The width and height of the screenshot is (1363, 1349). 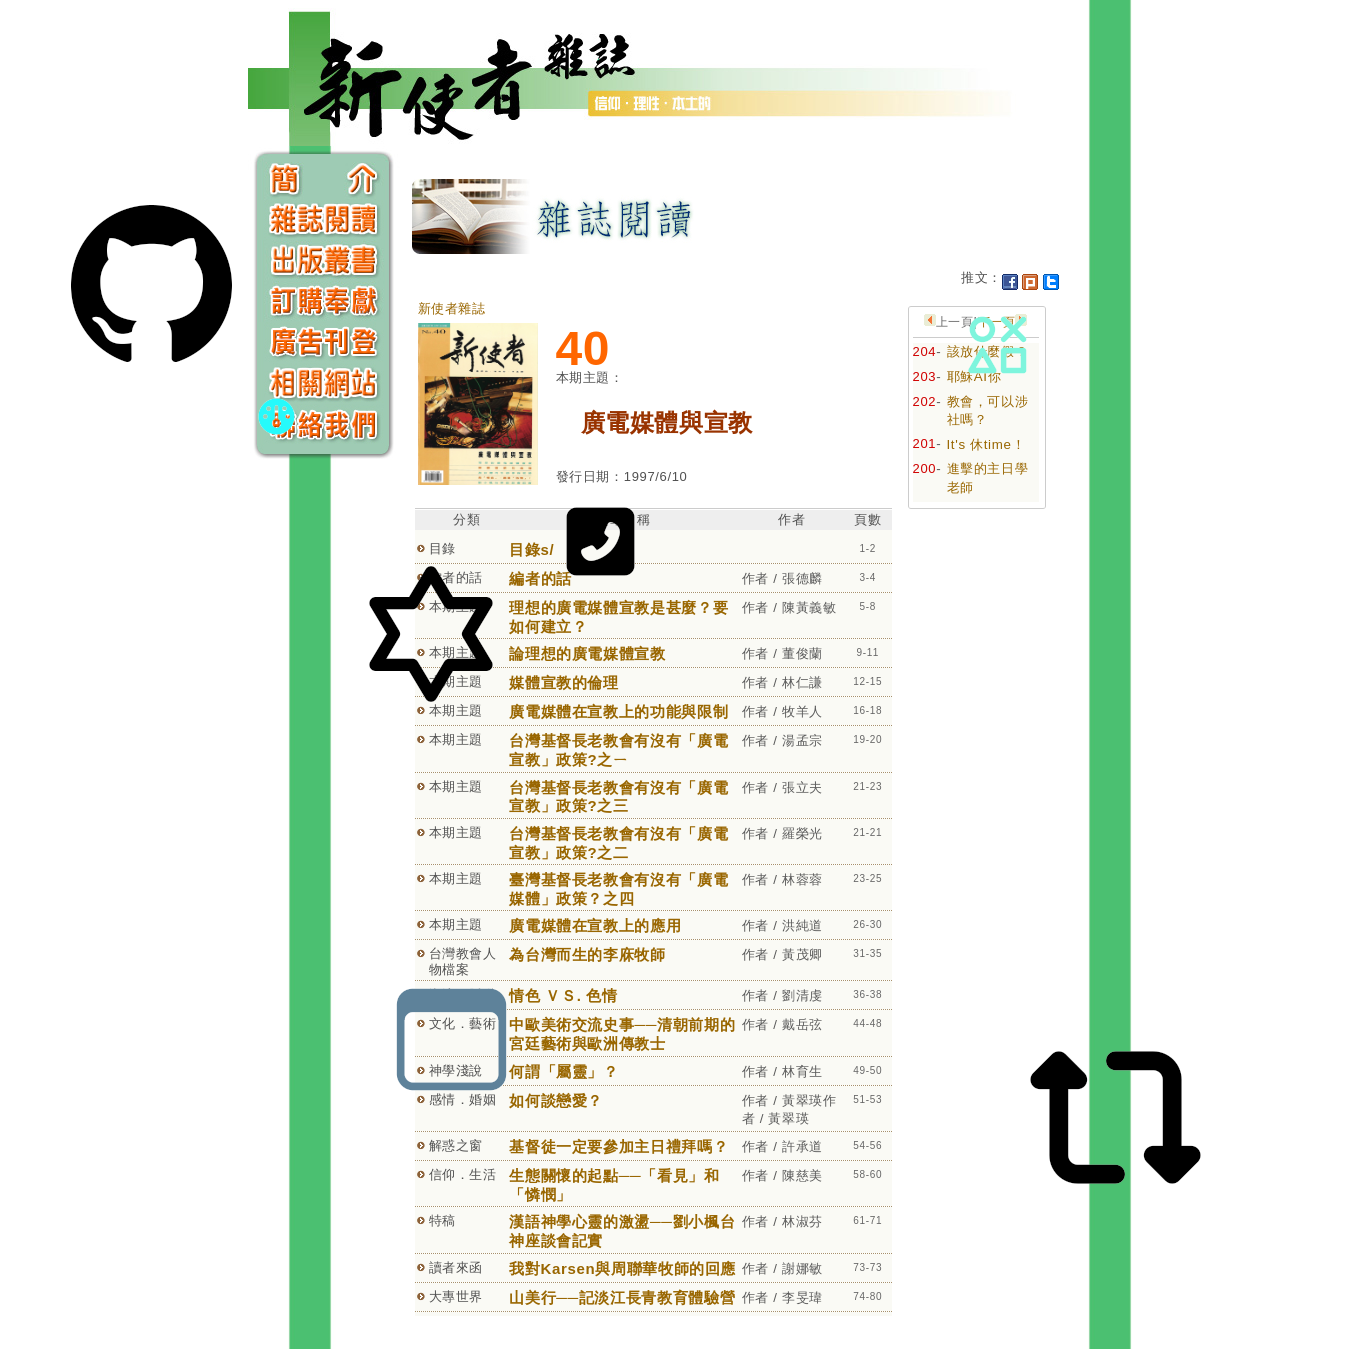 What do you see at coordinates (998, 345) in the screenshot?
I see `browse icon library or icon picker` at bounding box center [998, 345].